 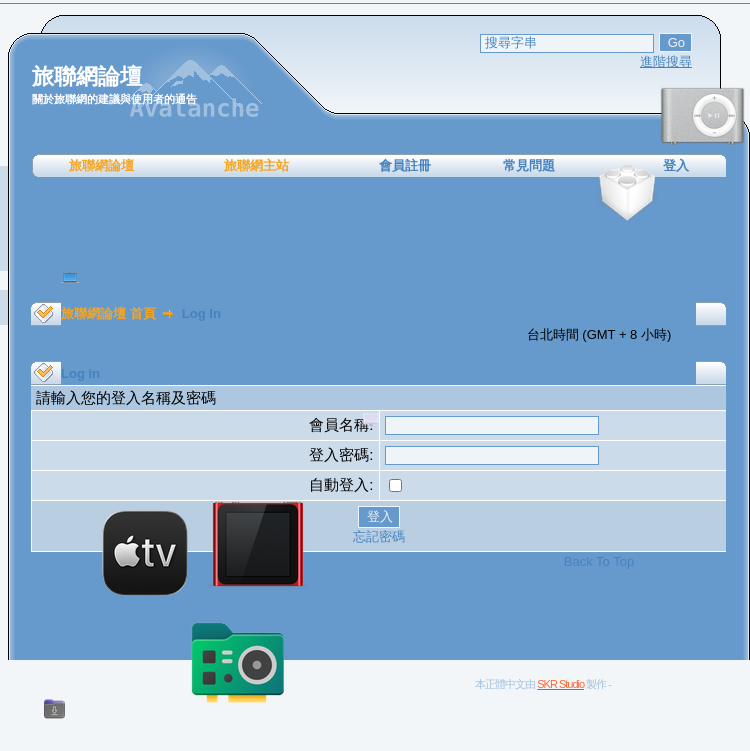 What do you see at coordinates (70, 277) in the screenshot?
I see `macbook air 15-inch device icon` at bounding box center [70, 277].